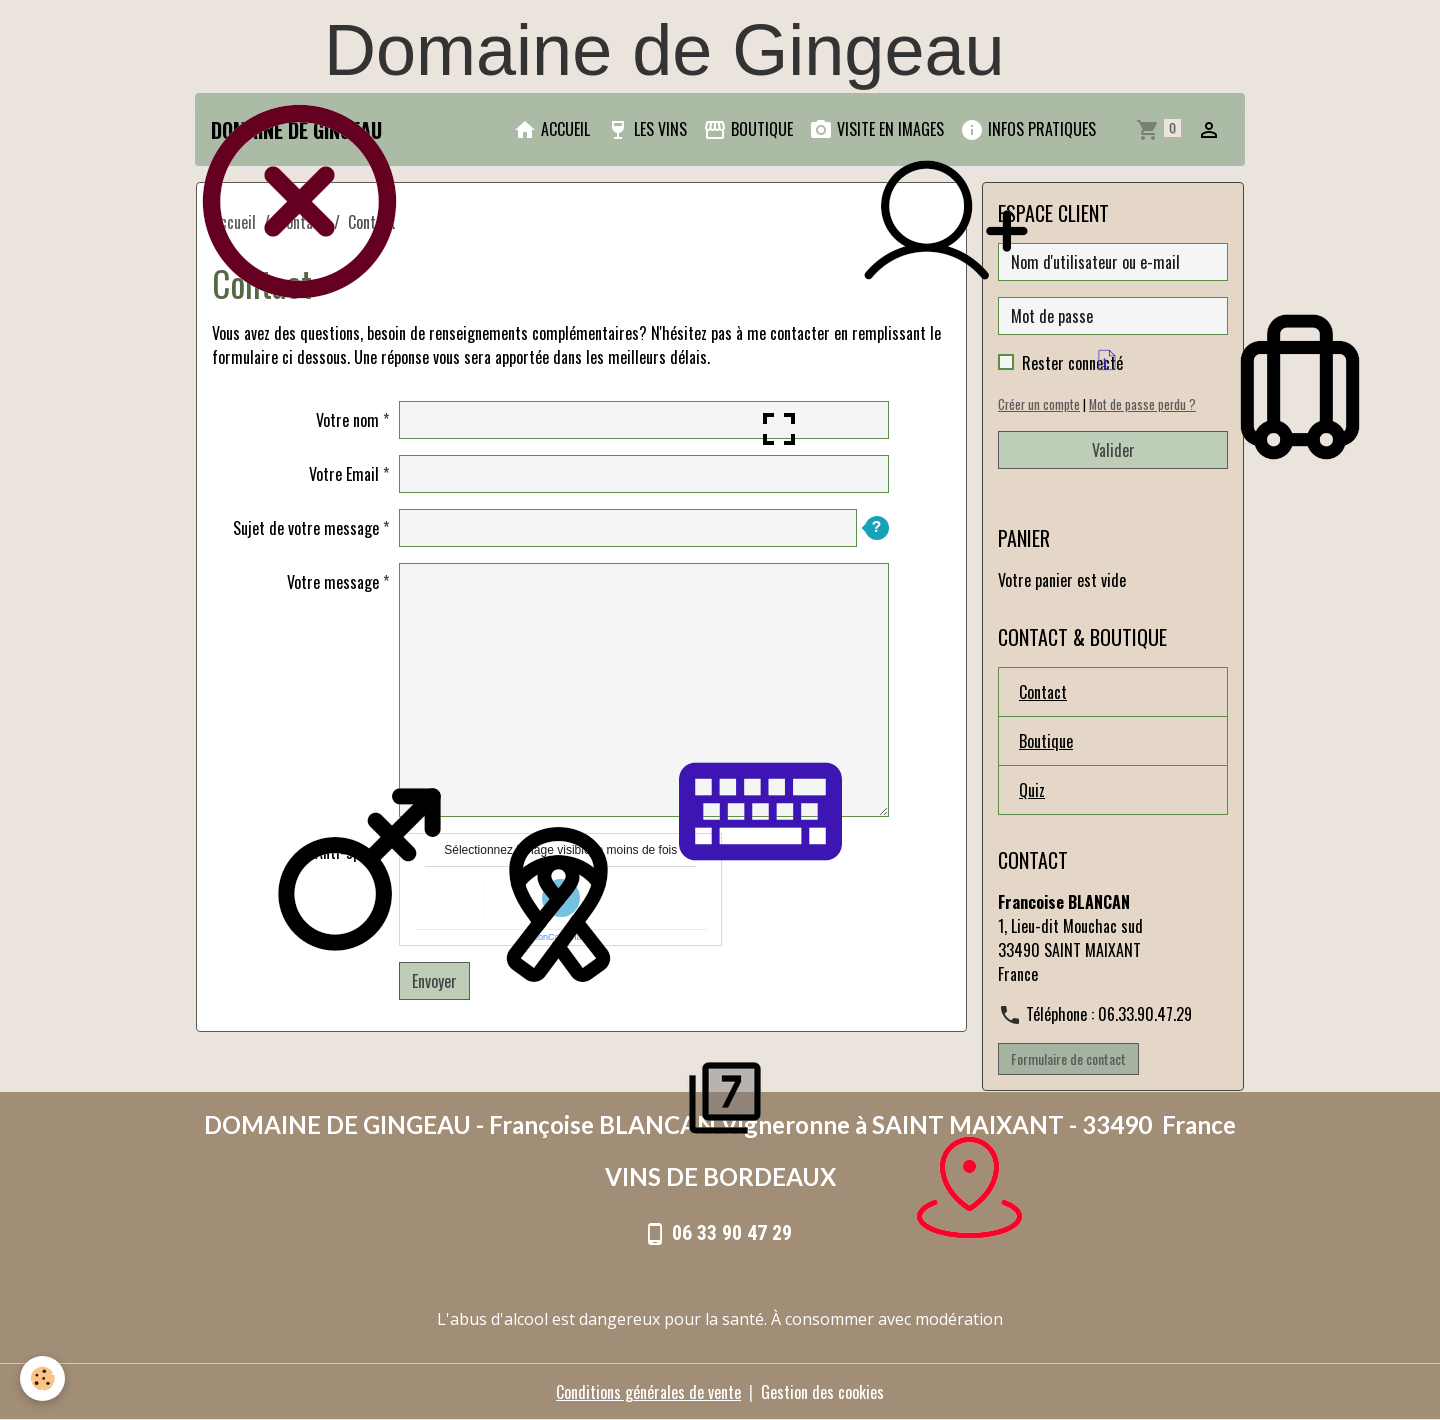 This screenshot has height=1420, width=1440. Describe the element at coordinates (359, 869) in the screenshot. I see `indicates male gender or sex option` at that location.